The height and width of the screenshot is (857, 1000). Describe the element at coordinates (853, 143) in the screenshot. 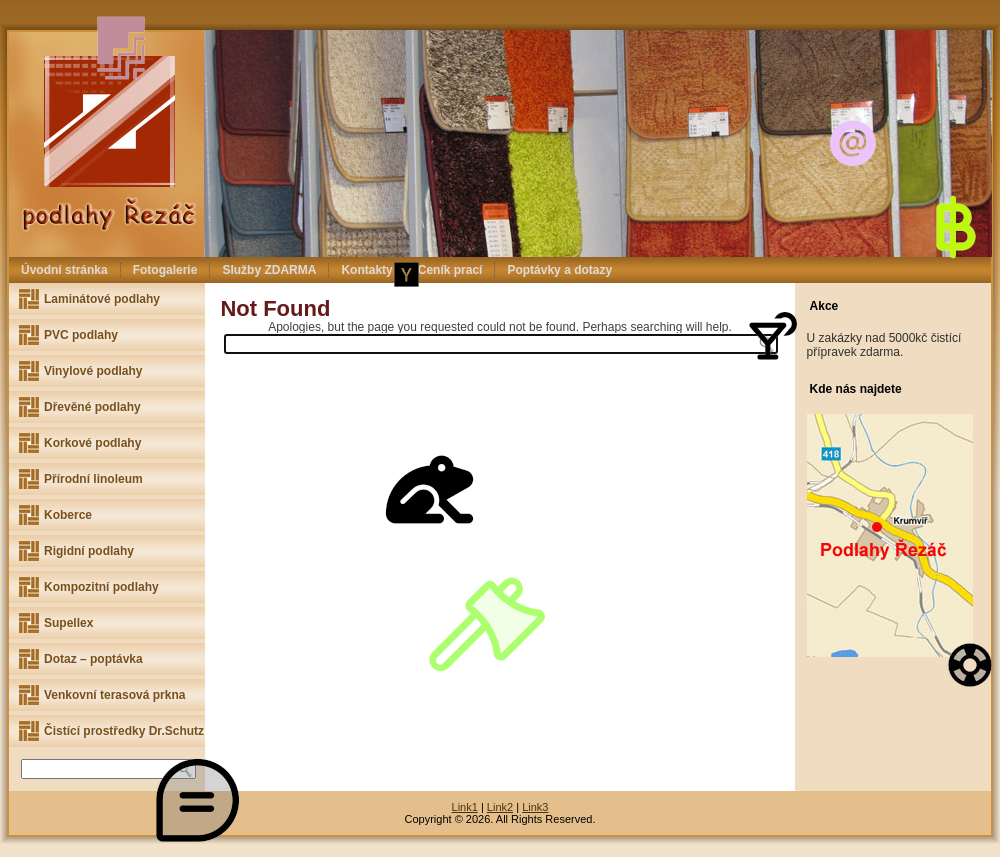

I see `access email or contact options` at that location.